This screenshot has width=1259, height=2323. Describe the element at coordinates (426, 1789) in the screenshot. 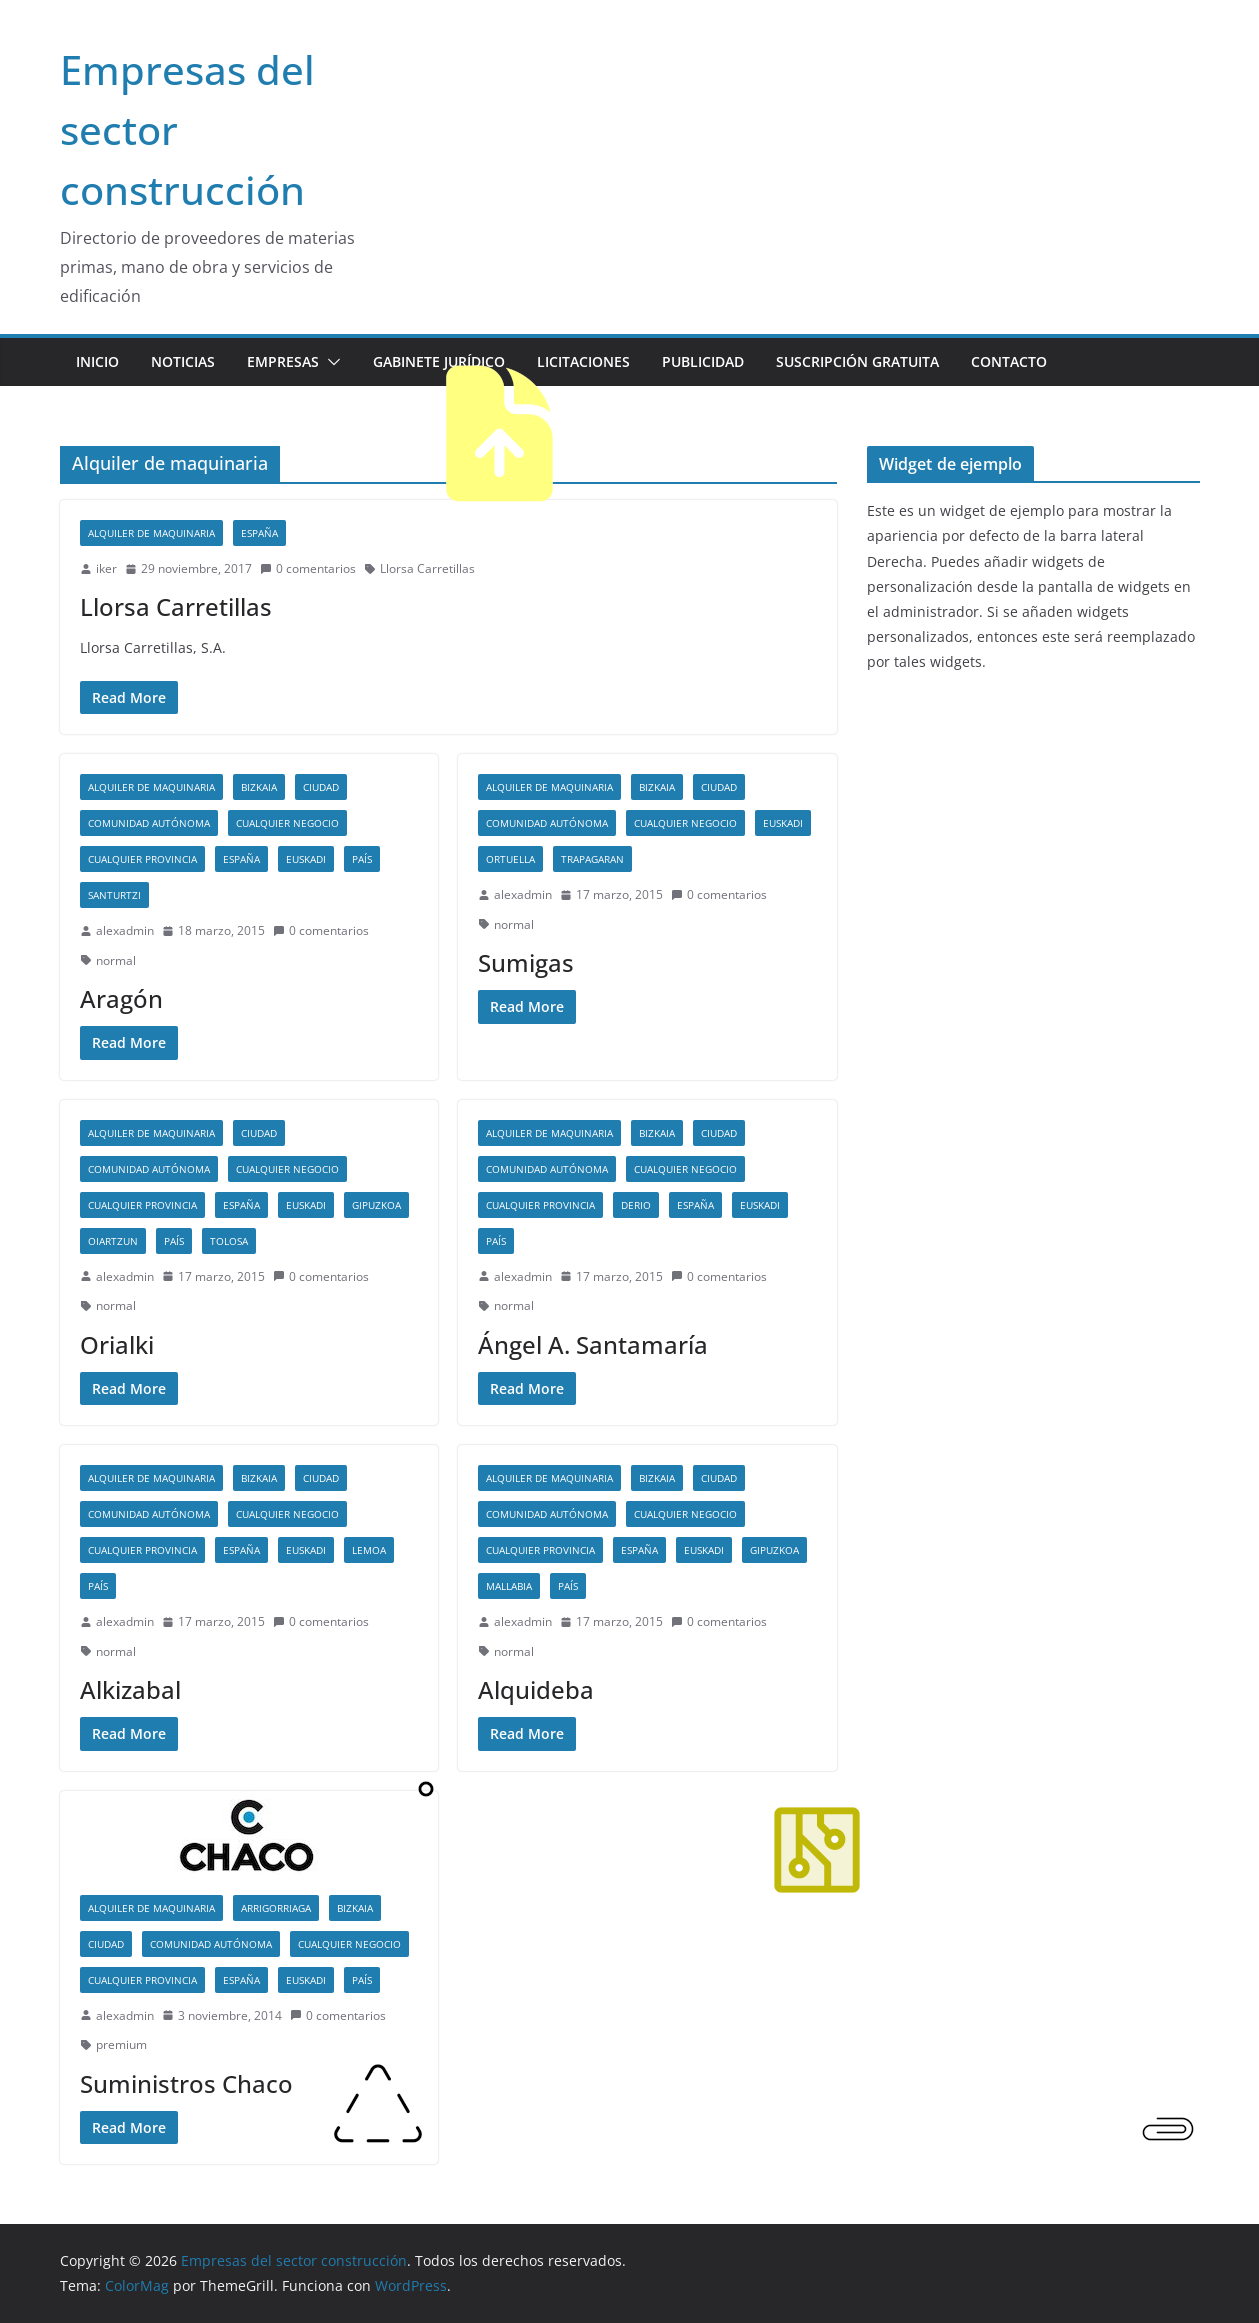

I see `indicates an unselected or inactive radio button option` at that location.